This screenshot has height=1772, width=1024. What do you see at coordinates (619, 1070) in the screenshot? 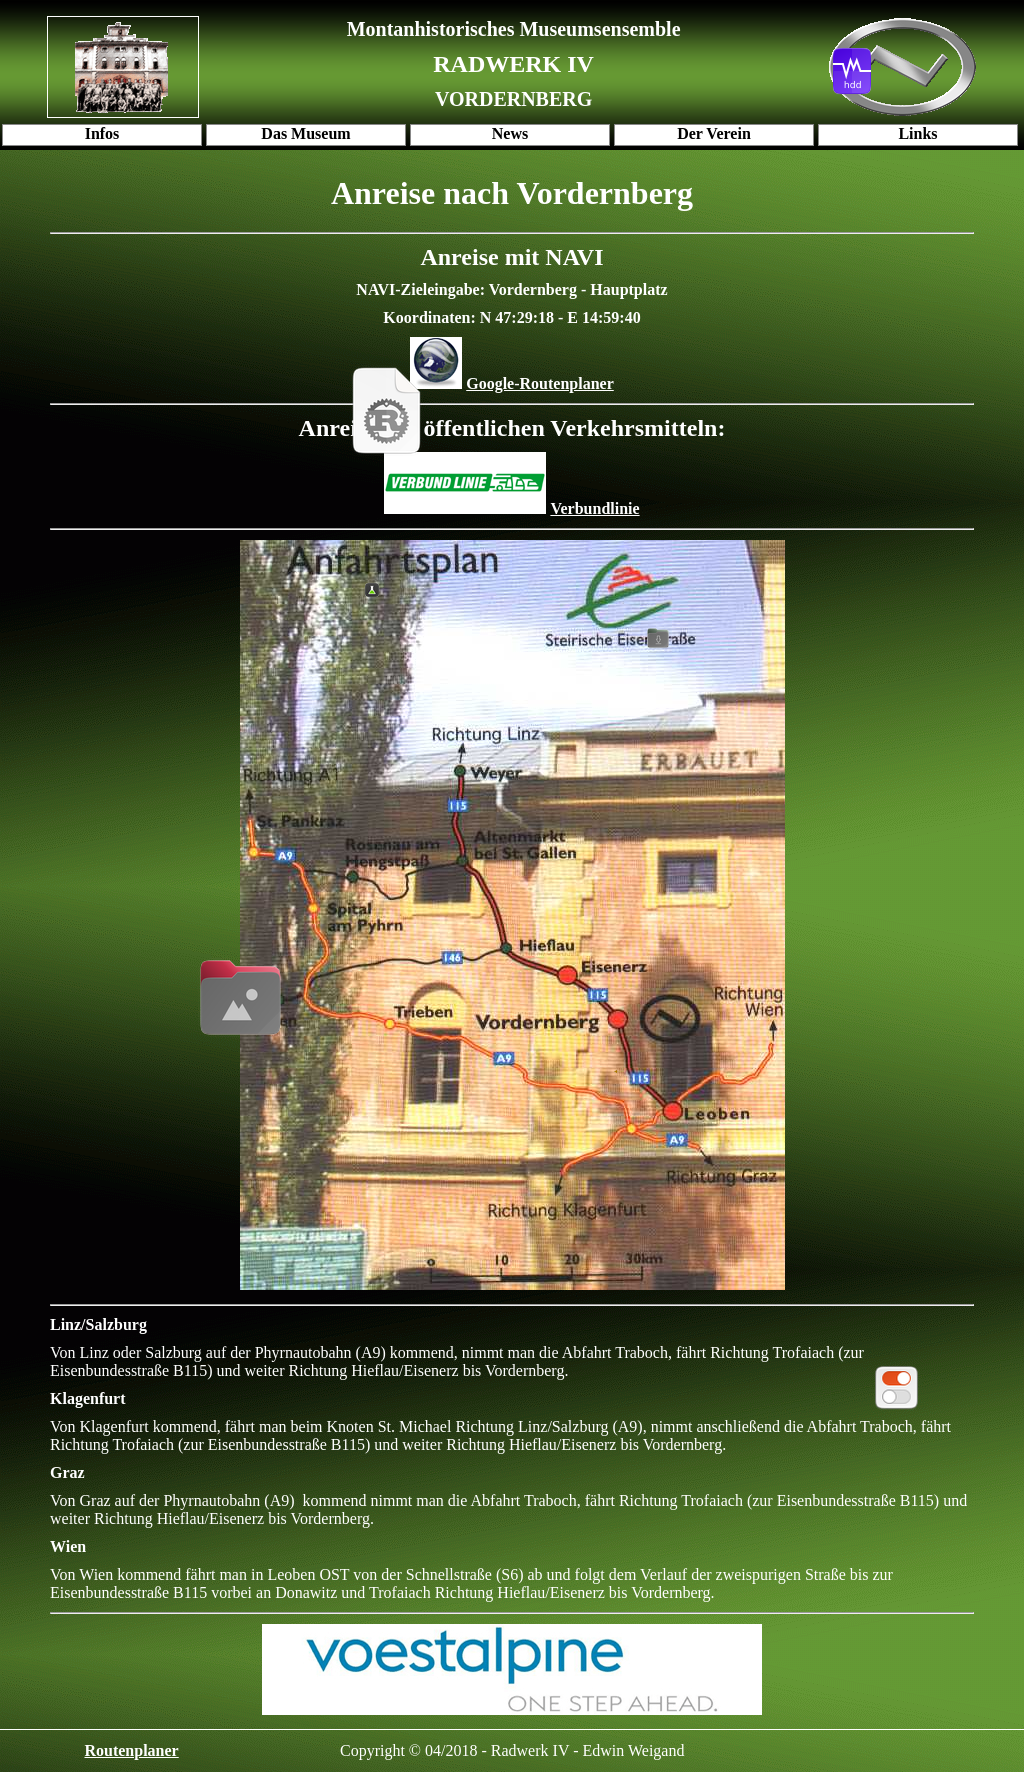
I see `reply to all recipients in an email thread` at bounding box center [619, 1070].